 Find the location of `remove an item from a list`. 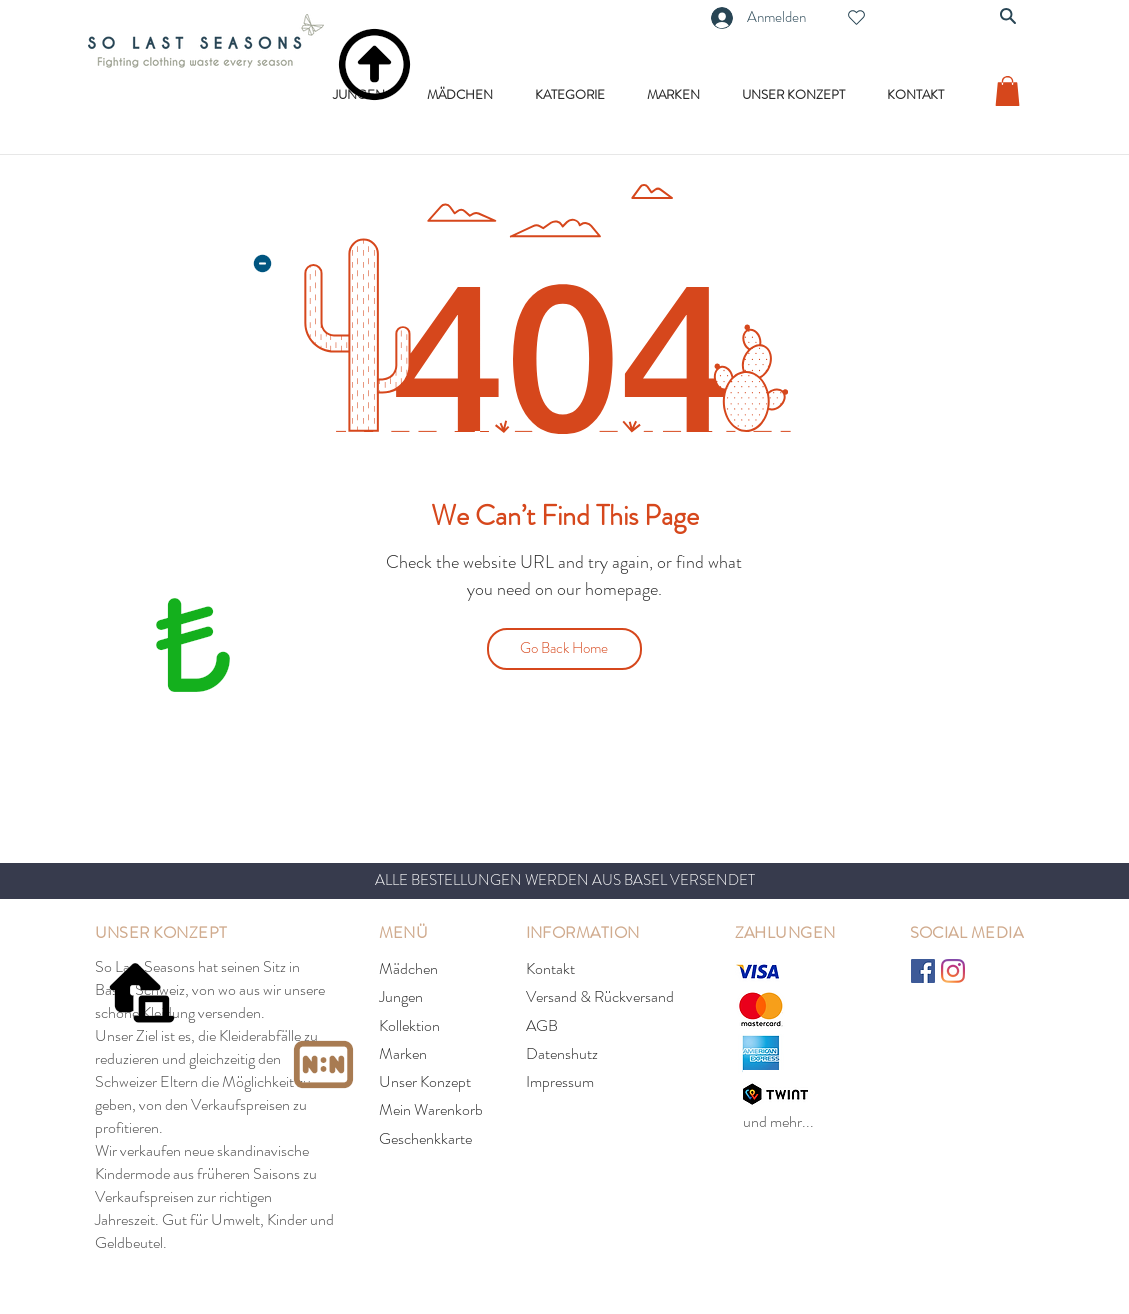

remove an item from a list is located at coordinates (262, 263).